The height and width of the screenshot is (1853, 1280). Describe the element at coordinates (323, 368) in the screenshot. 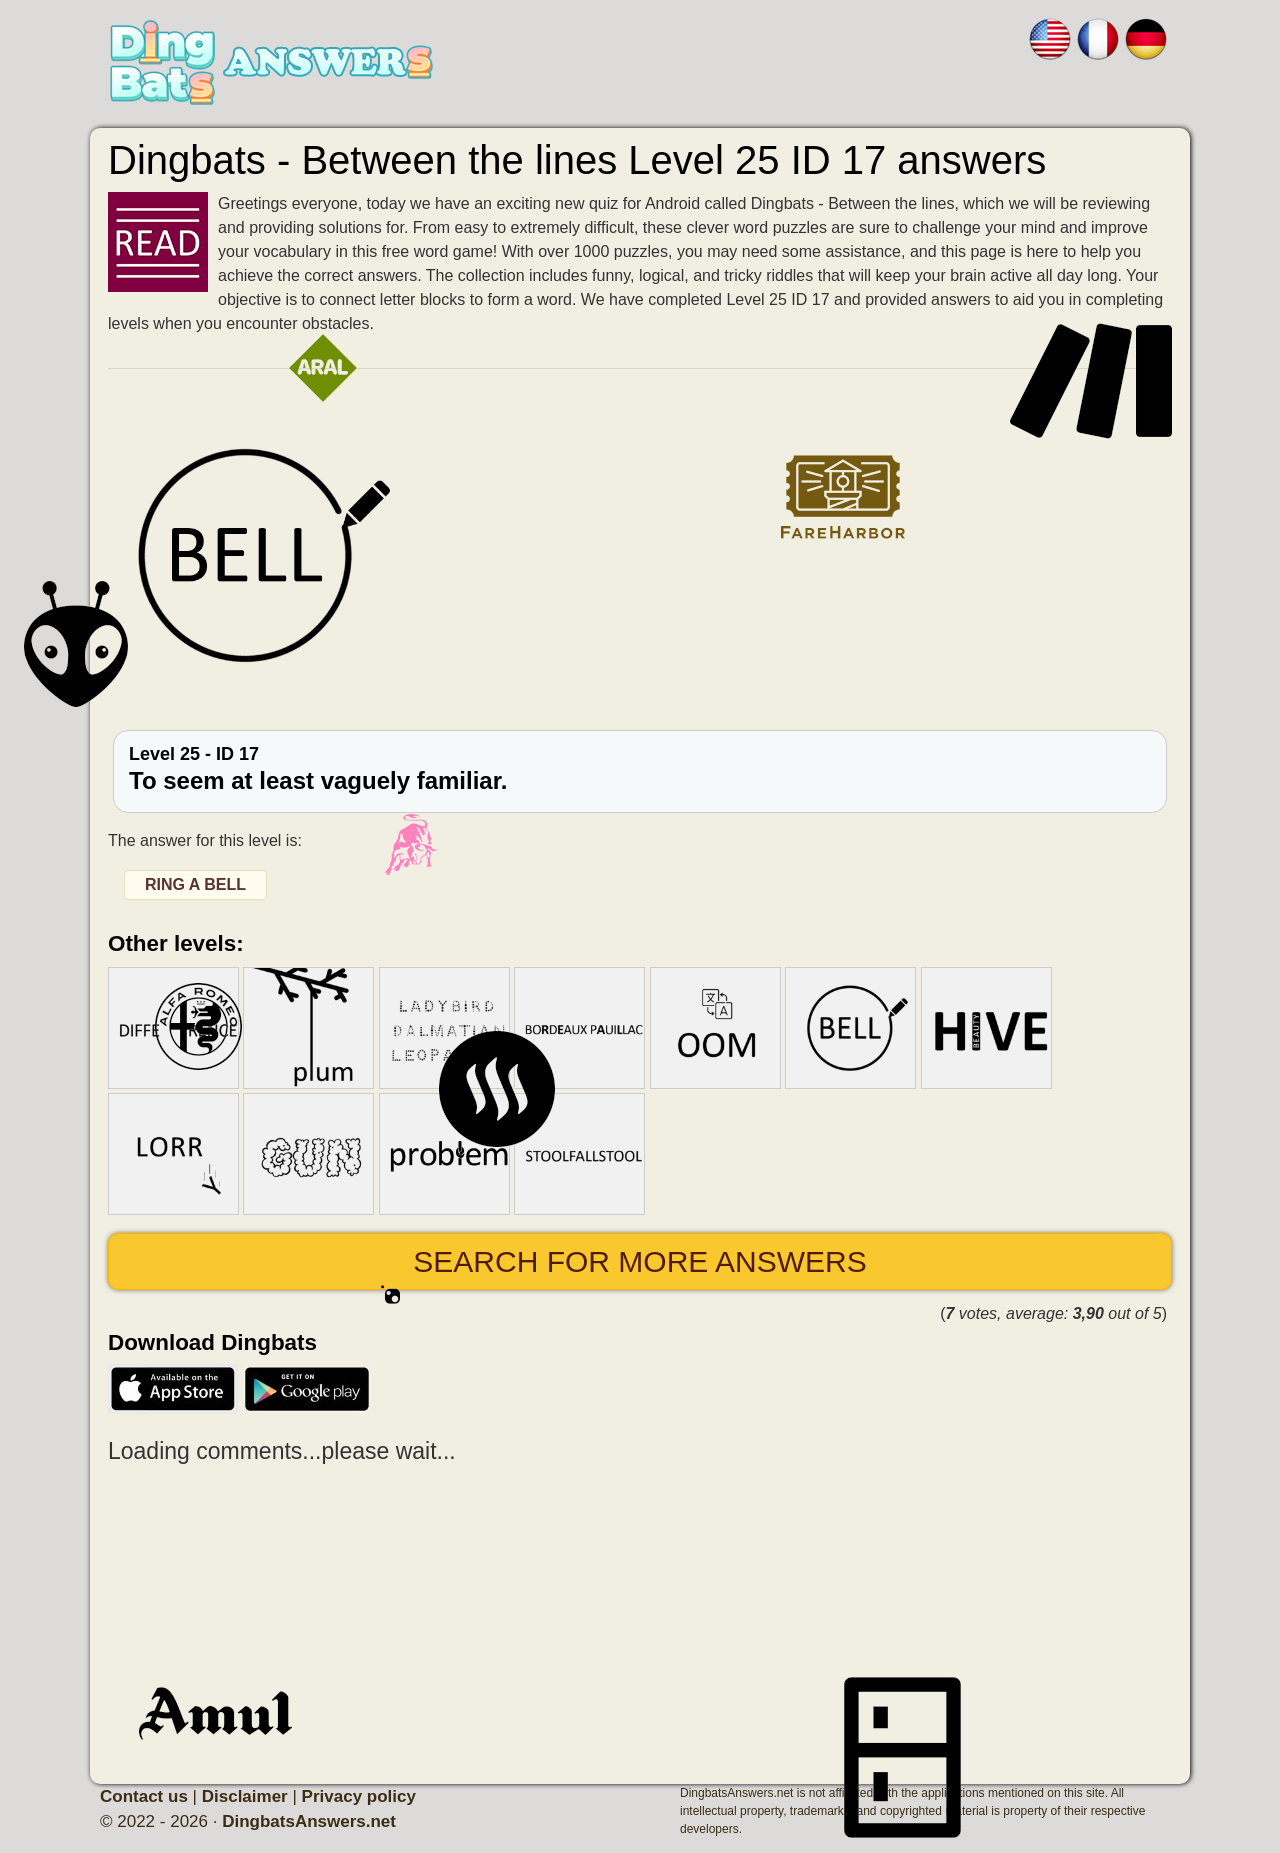

I see `aral gas station brand logo` at that location.